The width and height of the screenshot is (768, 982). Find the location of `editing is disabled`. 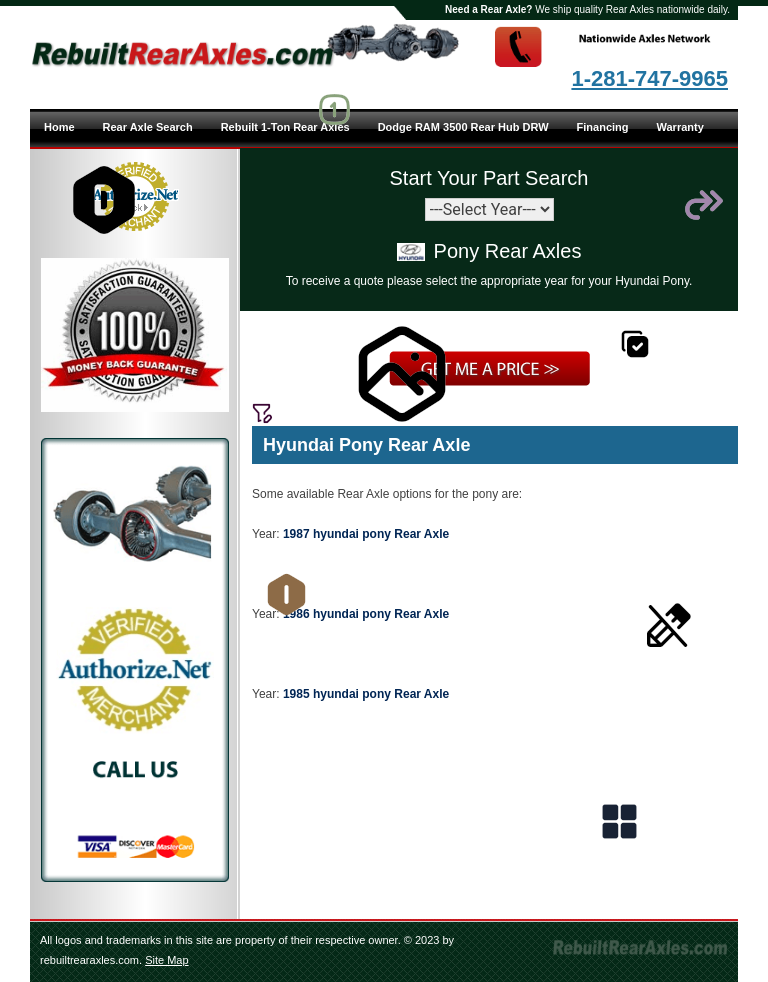

editing is disabled is located at coordinates (668, 626).